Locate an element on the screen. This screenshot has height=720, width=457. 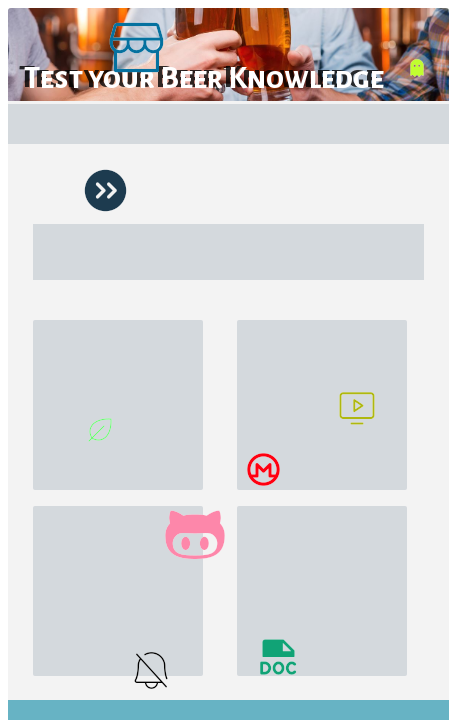
toggle ghost mode or invisible status is located at coordinates (417, 68).